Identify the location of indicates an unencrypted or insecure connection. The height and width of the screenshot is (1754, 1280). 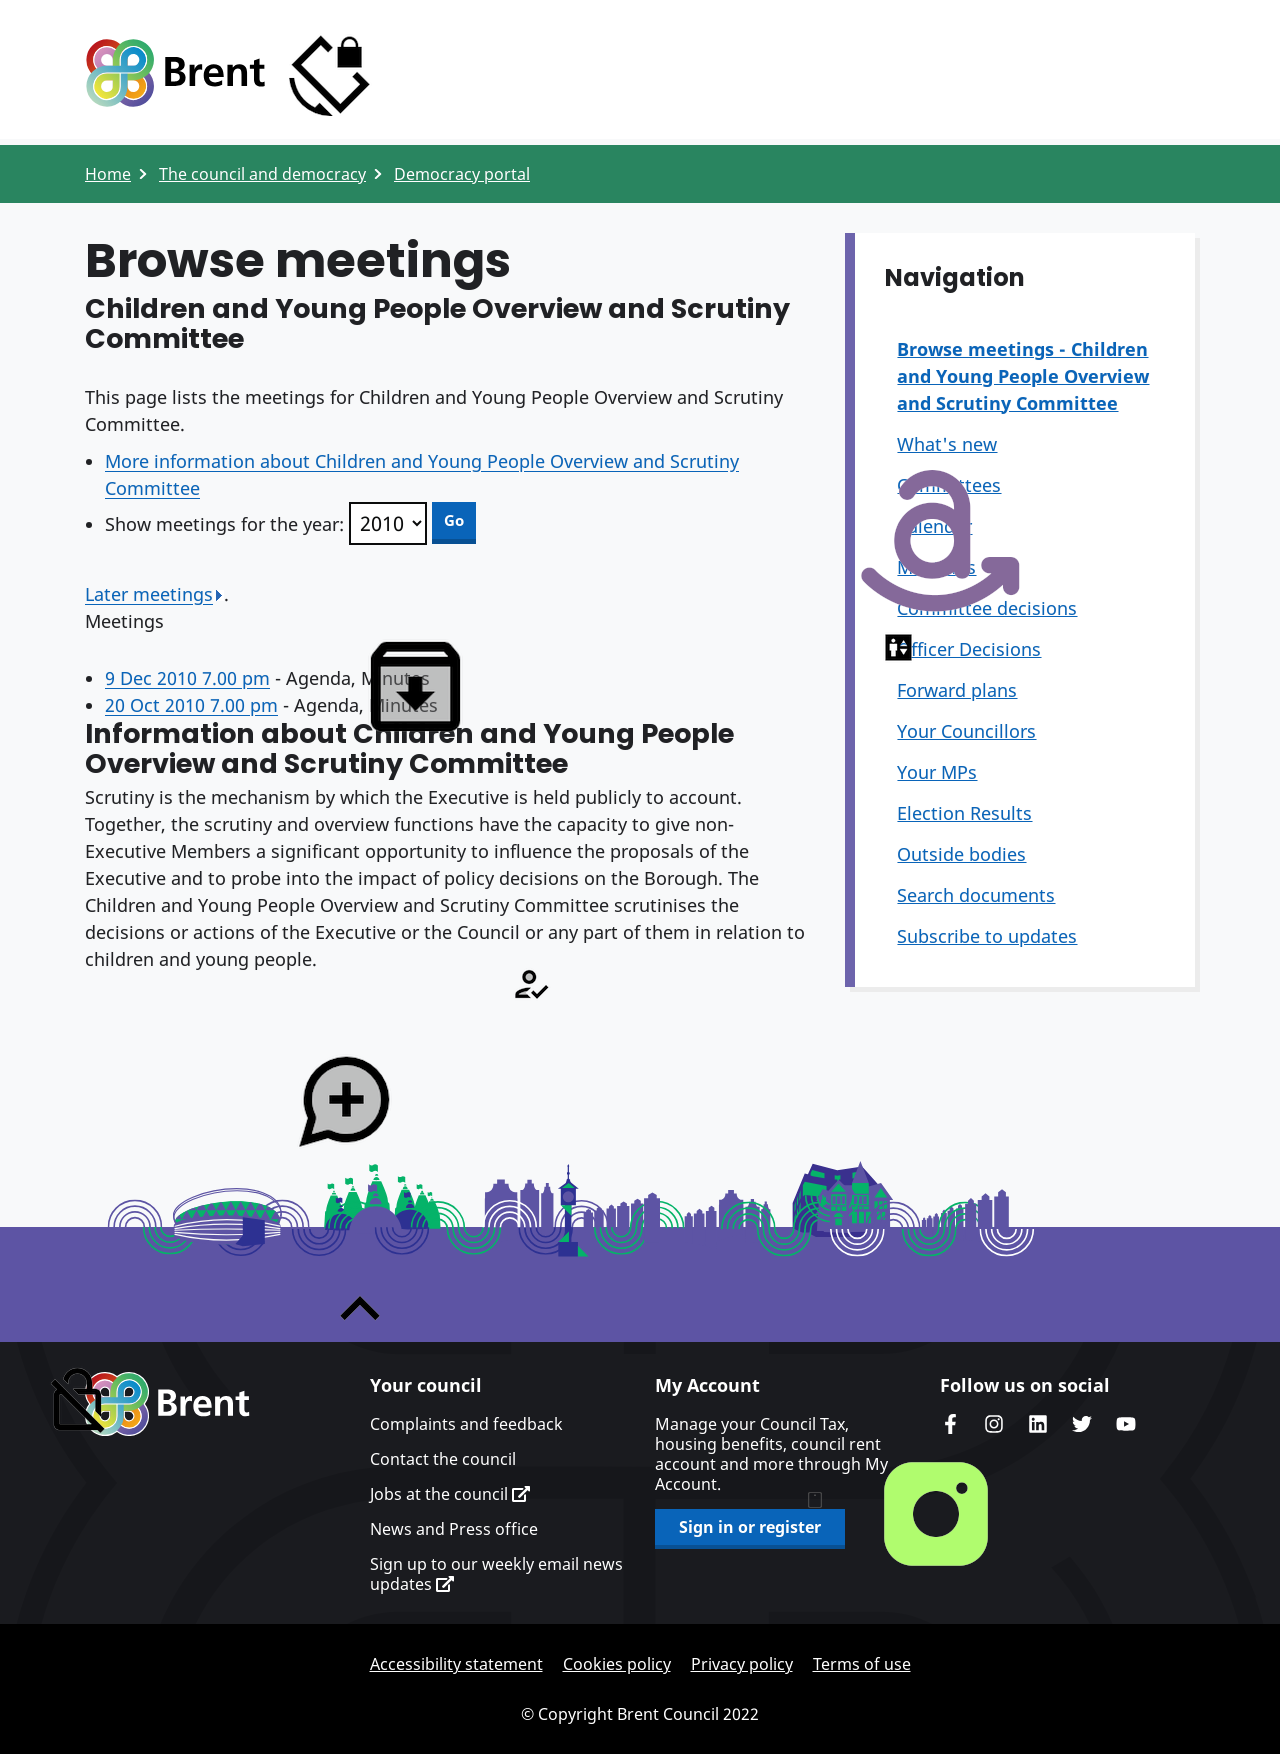
(77, 1400).